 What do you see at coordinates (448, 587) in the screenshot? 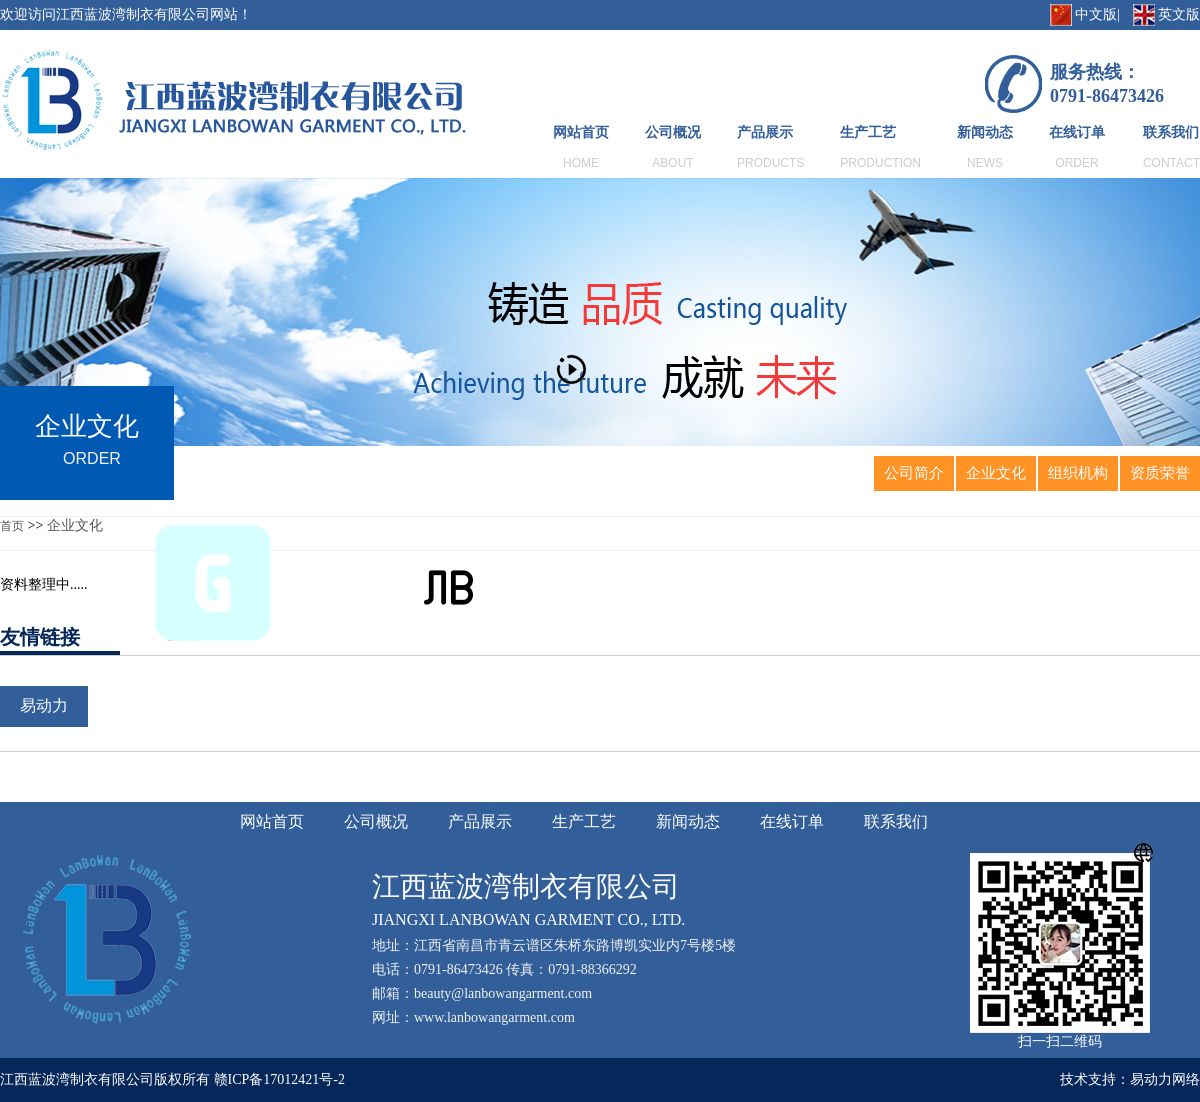
I see `indicates Kyrgyzstani som currency` at bounding box center [448, 587].